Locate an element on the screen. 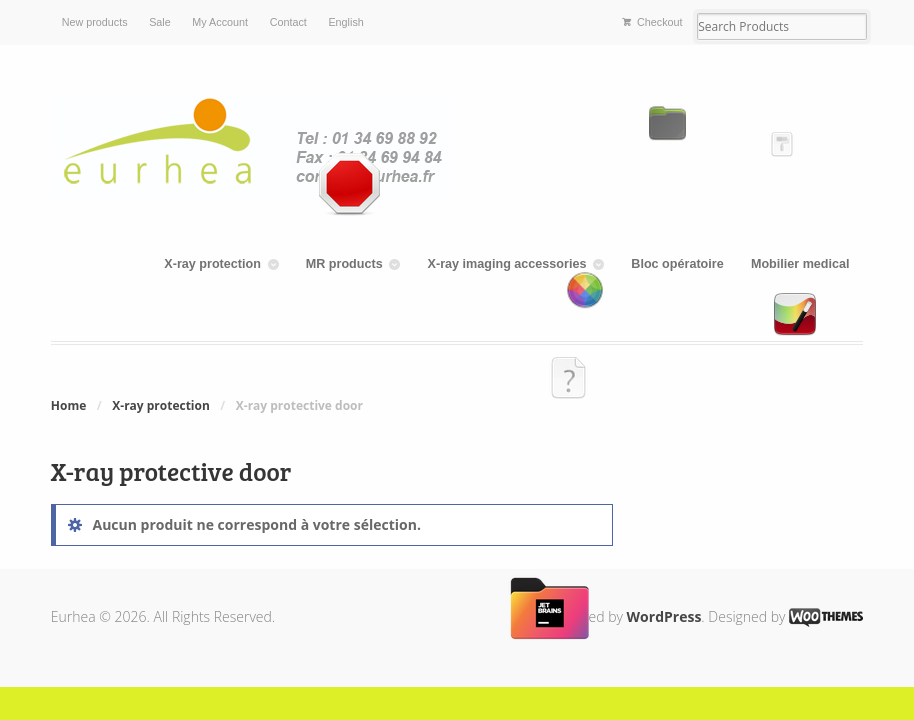 The image size is (914, 720). stop a running process or task is located at coordinates (349, 183).